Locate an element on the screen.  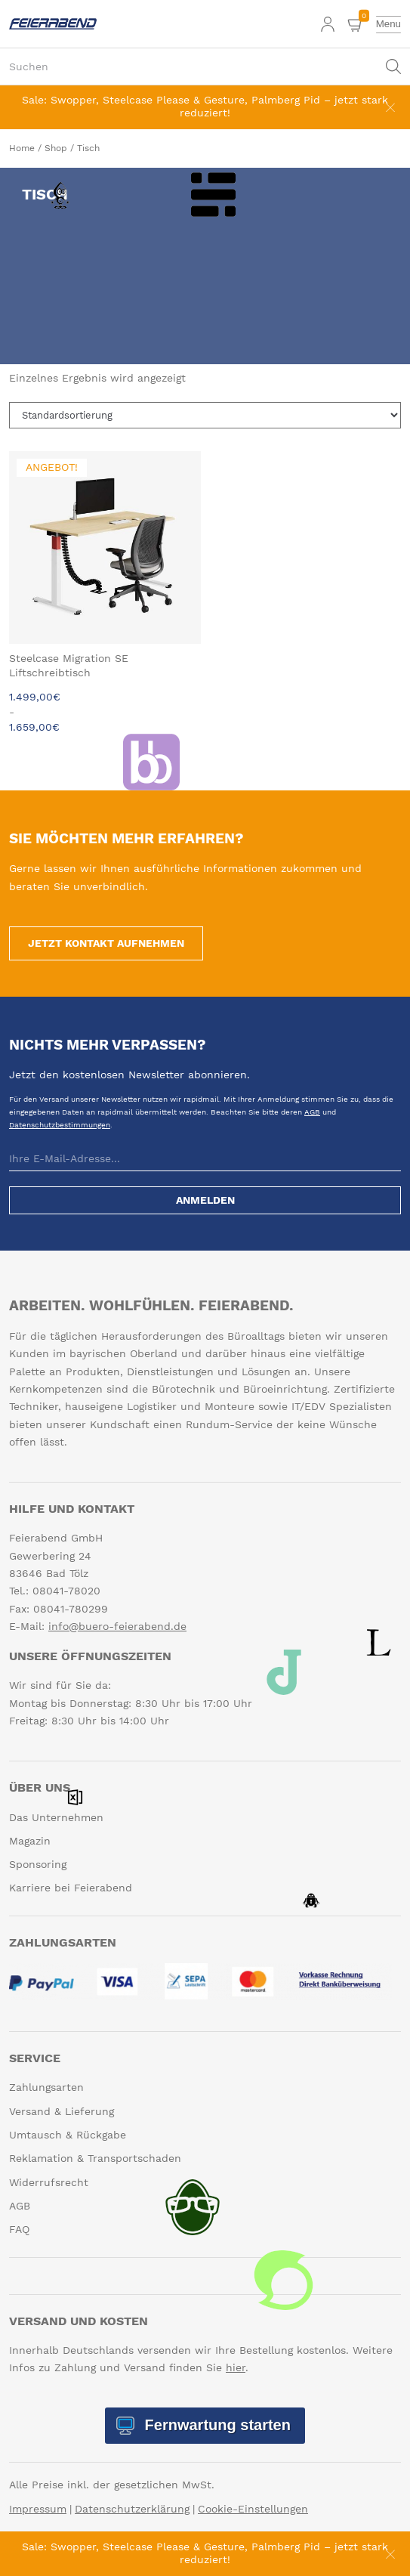
open the bigbasket grocery delivery app is located at coordinates (151, 762).